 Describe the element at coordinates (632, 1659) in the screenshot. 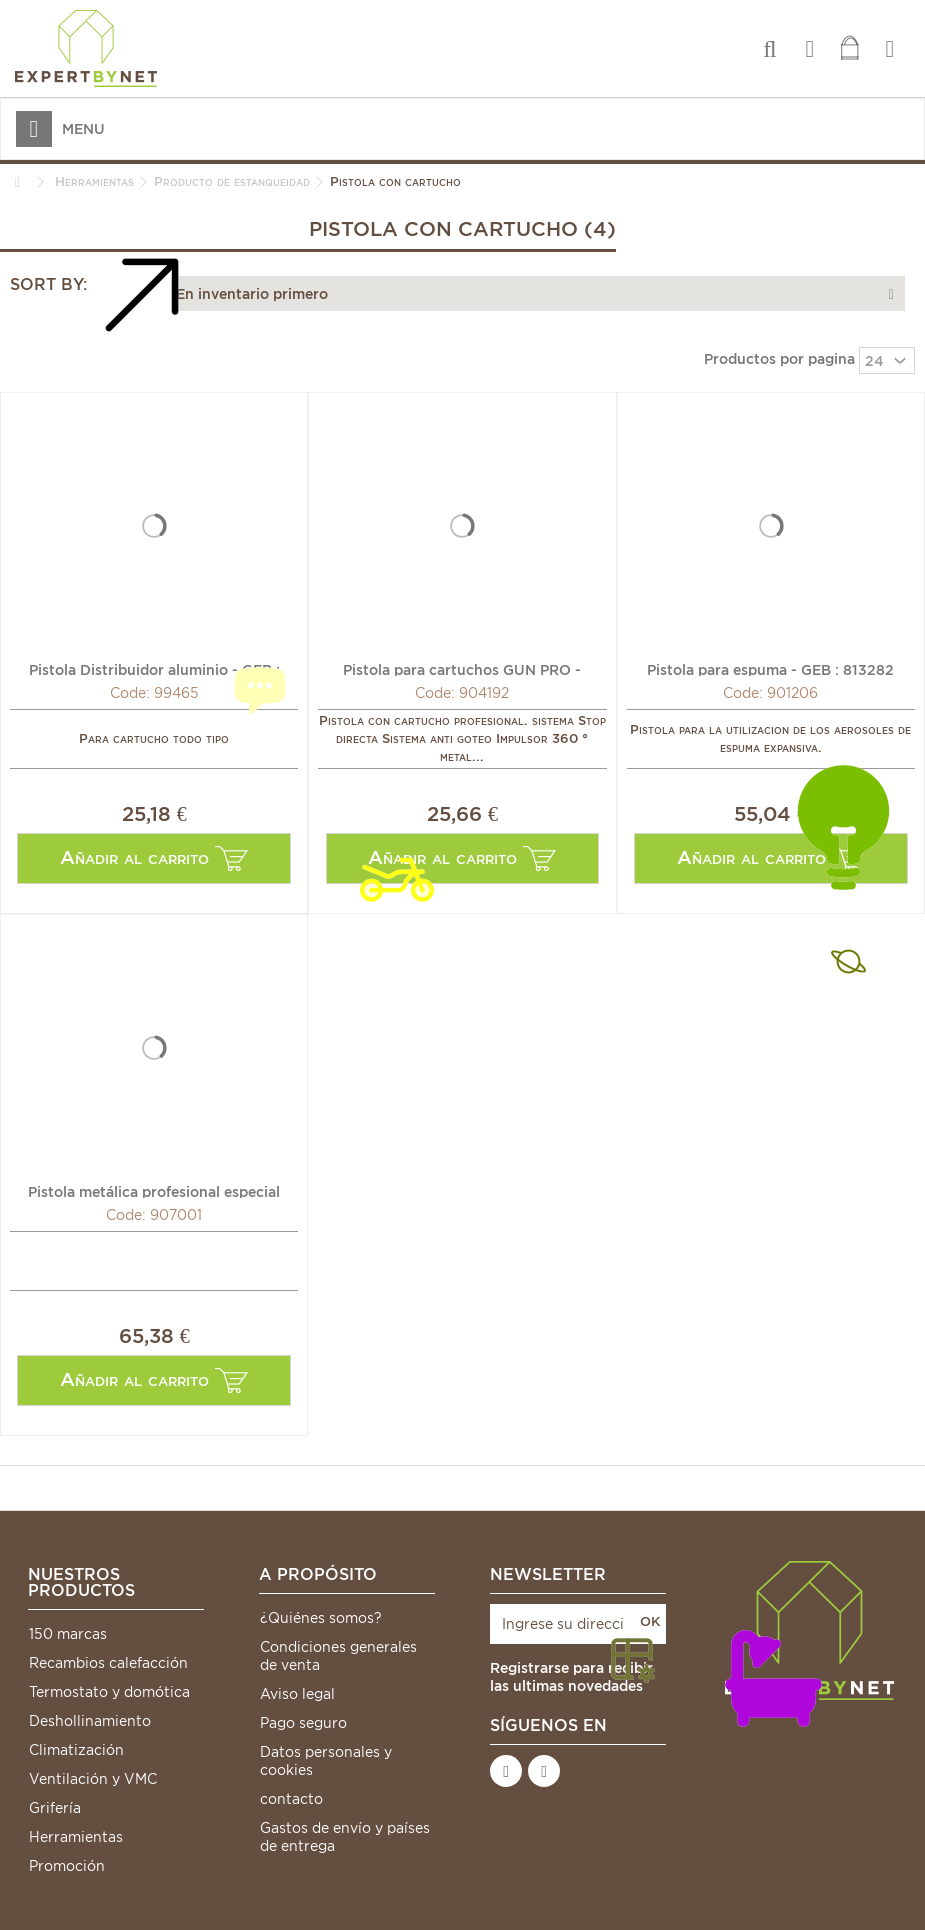

I see `customize table settings` at that location.